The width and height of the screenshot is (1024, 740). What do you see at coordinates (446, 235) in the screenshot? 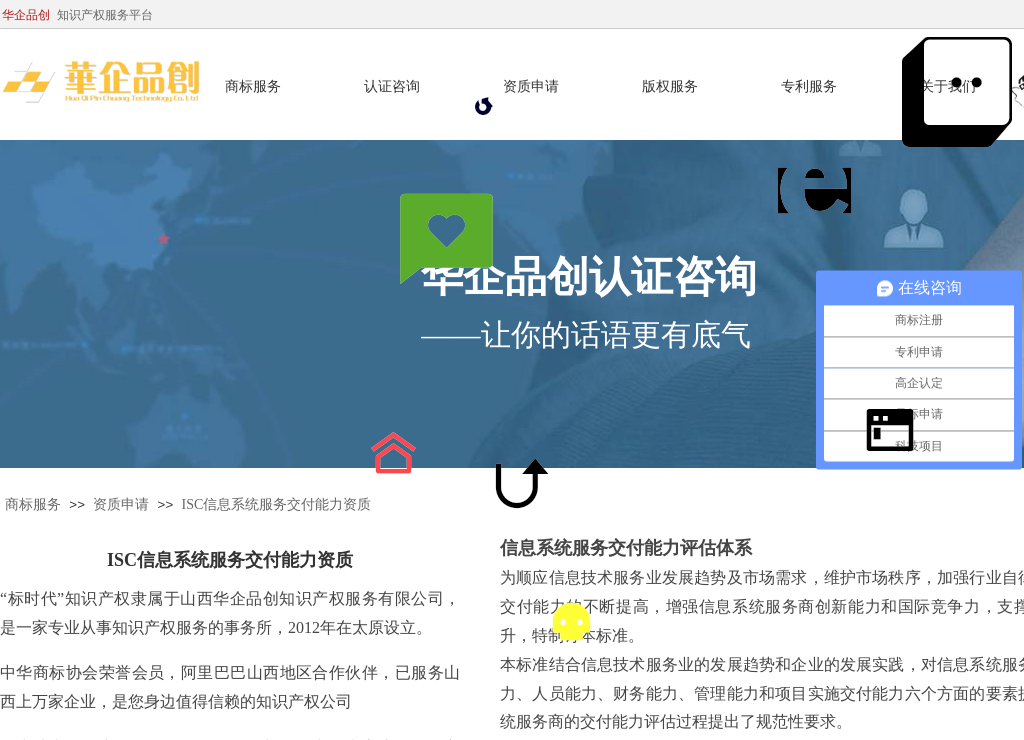
I see `view liked or favorited messages` at bounding box center [446, 235].